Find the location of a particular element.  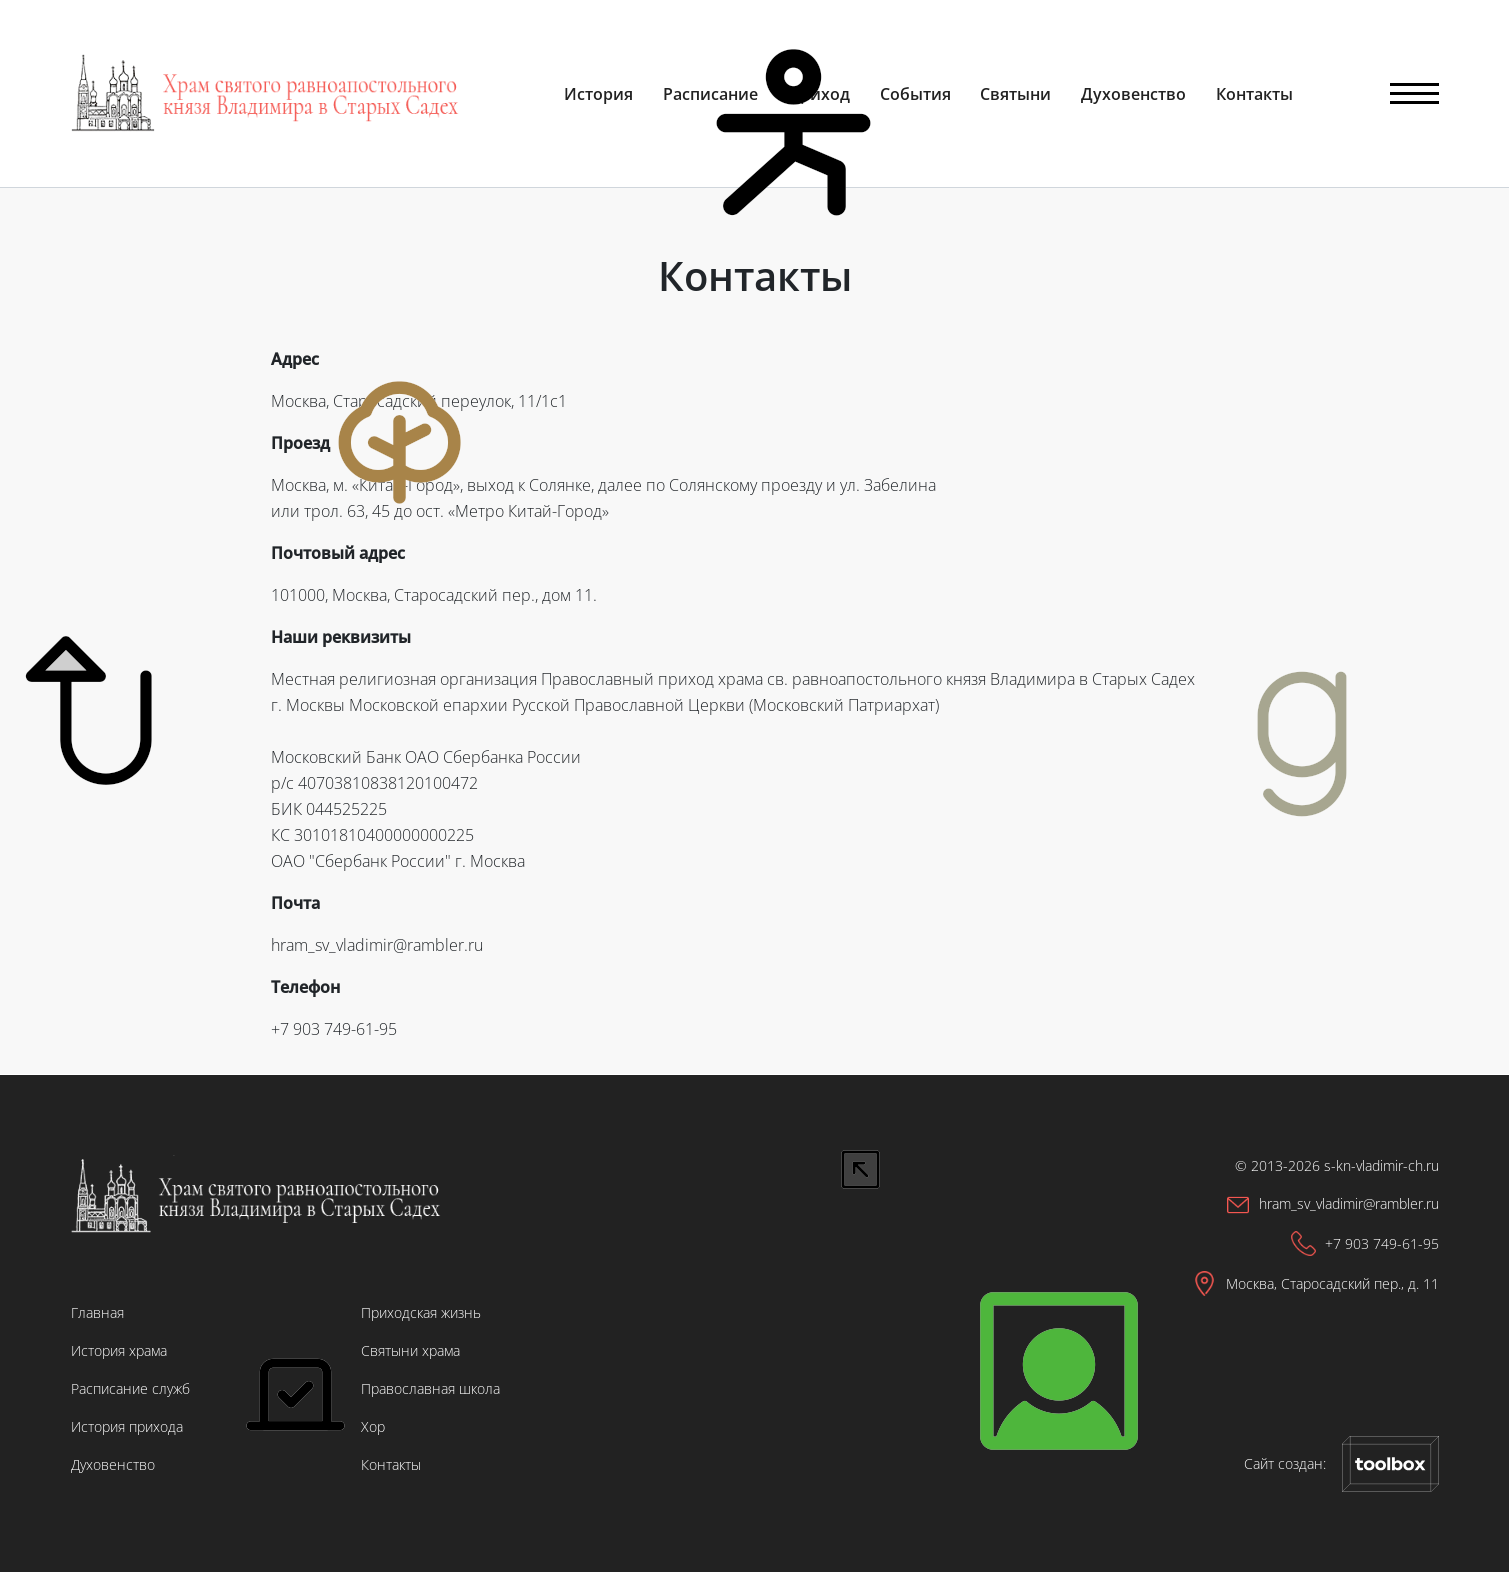

open goodreads app or profile is located at coordinates (1302, 744).